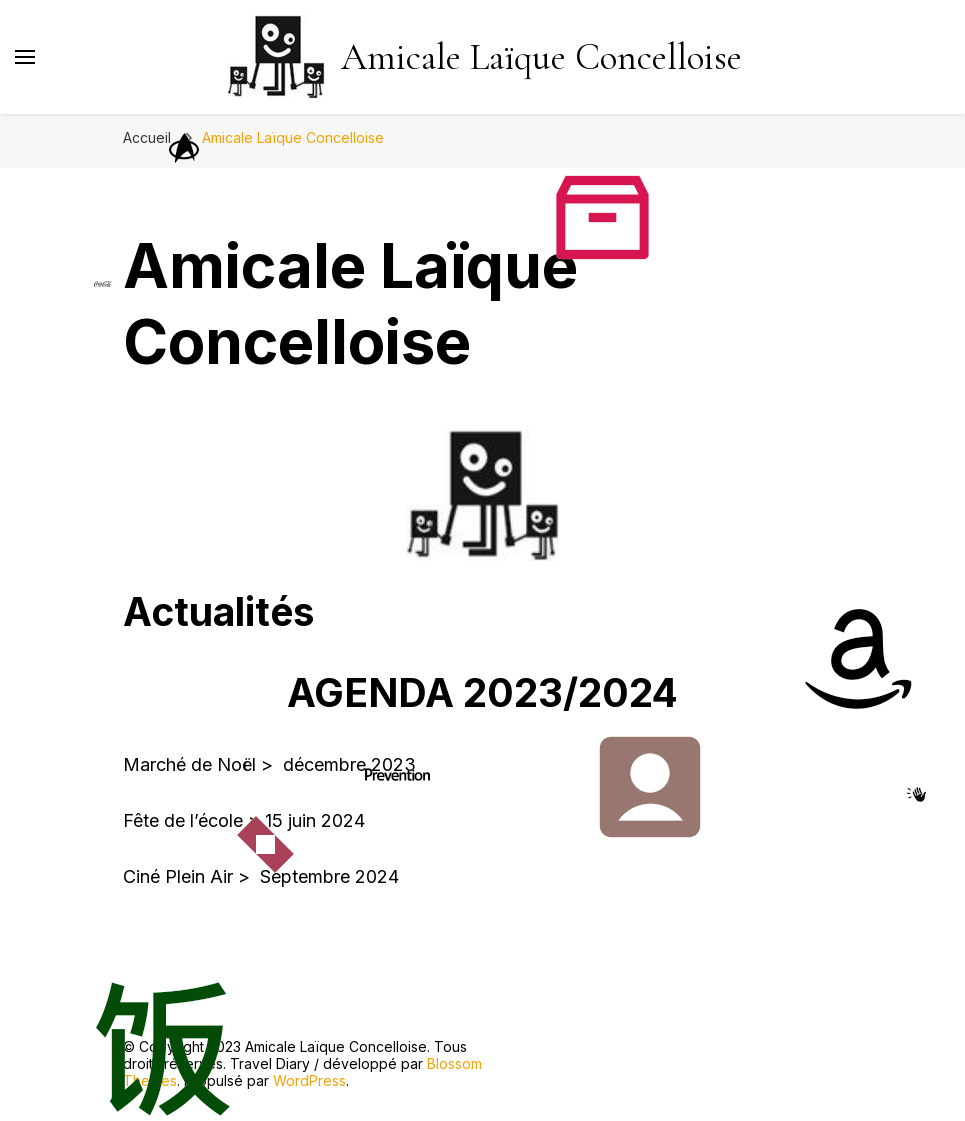 The image size is (965, 1121). I want to click on view your account profile, so click(650, 787).